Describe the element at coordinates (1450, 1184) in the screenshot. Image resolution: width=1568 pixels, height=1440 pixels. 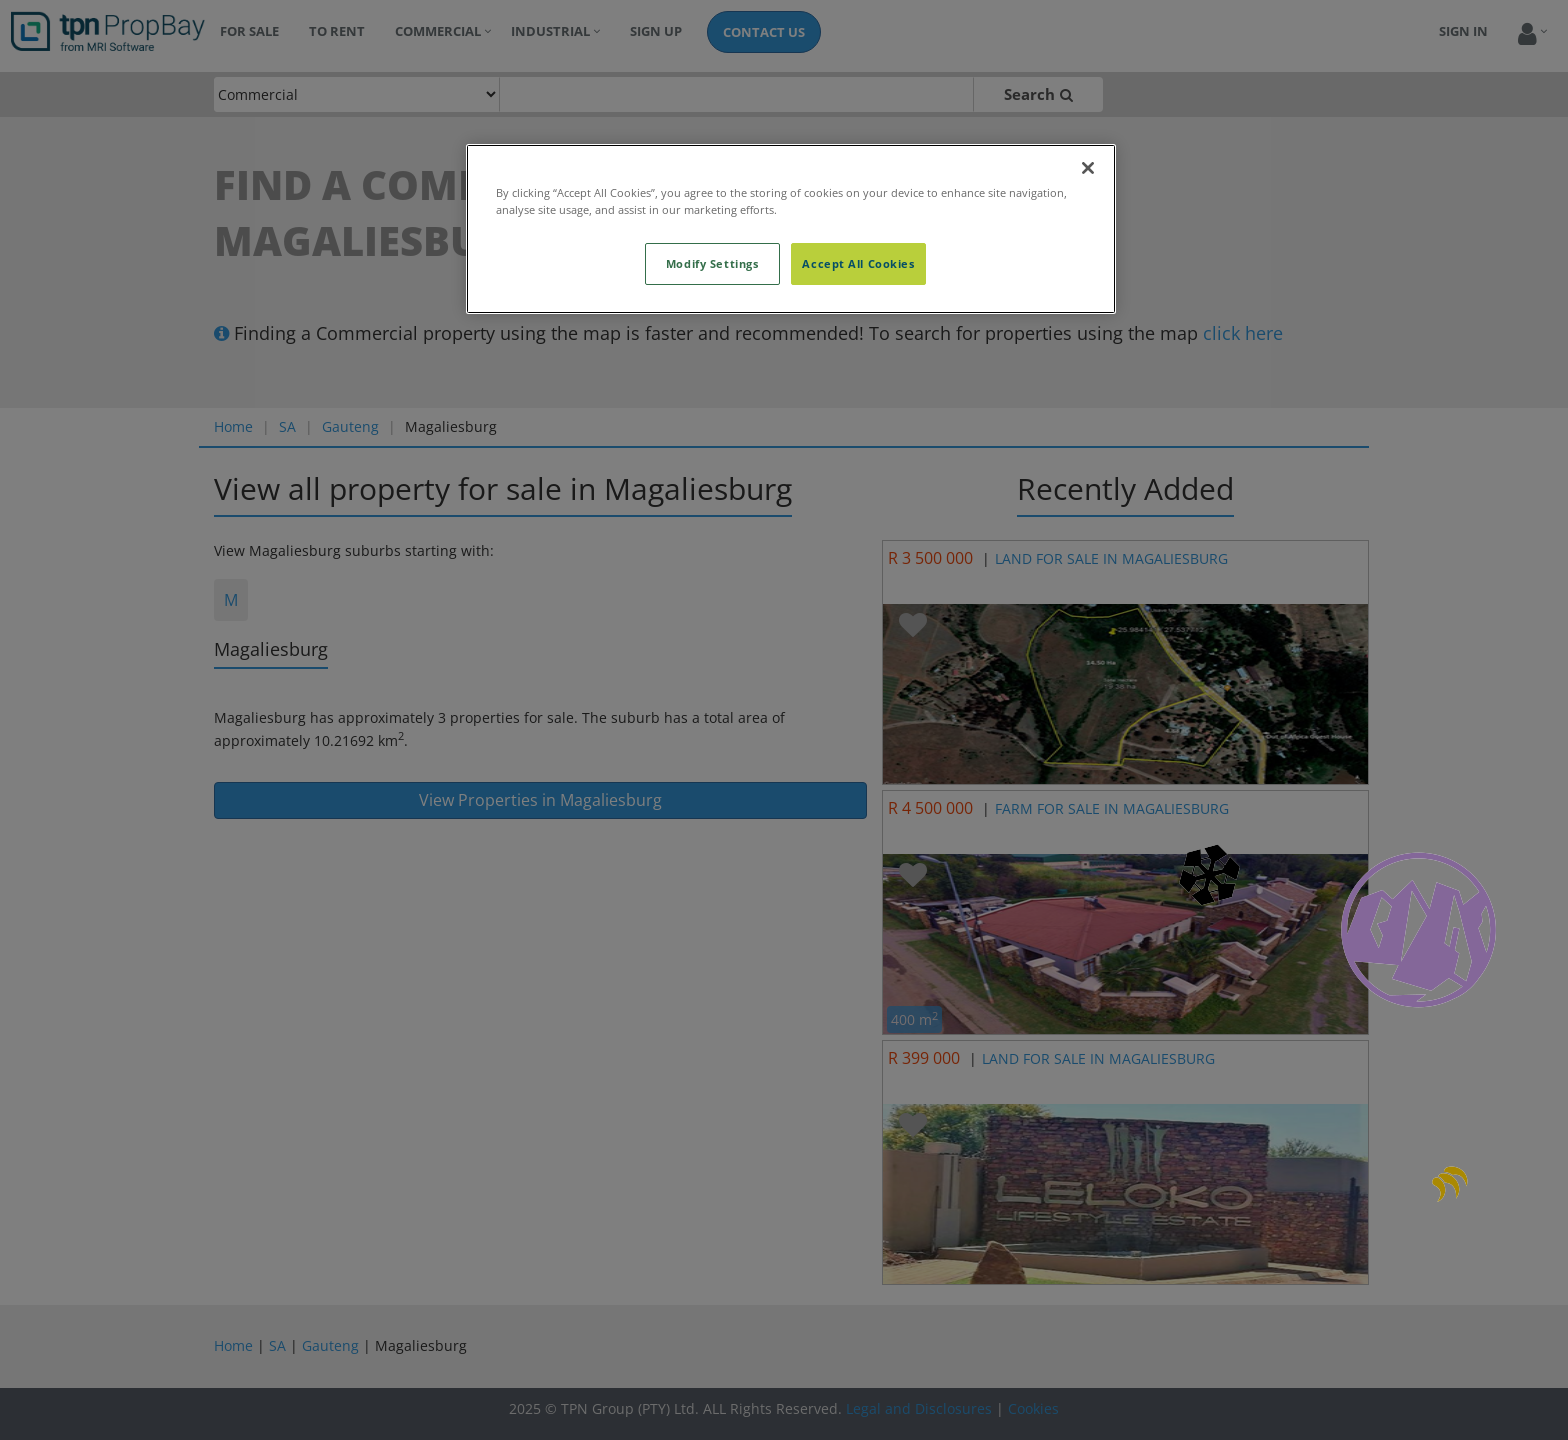
I see `indicates a claw or slash attack ability` at that location.